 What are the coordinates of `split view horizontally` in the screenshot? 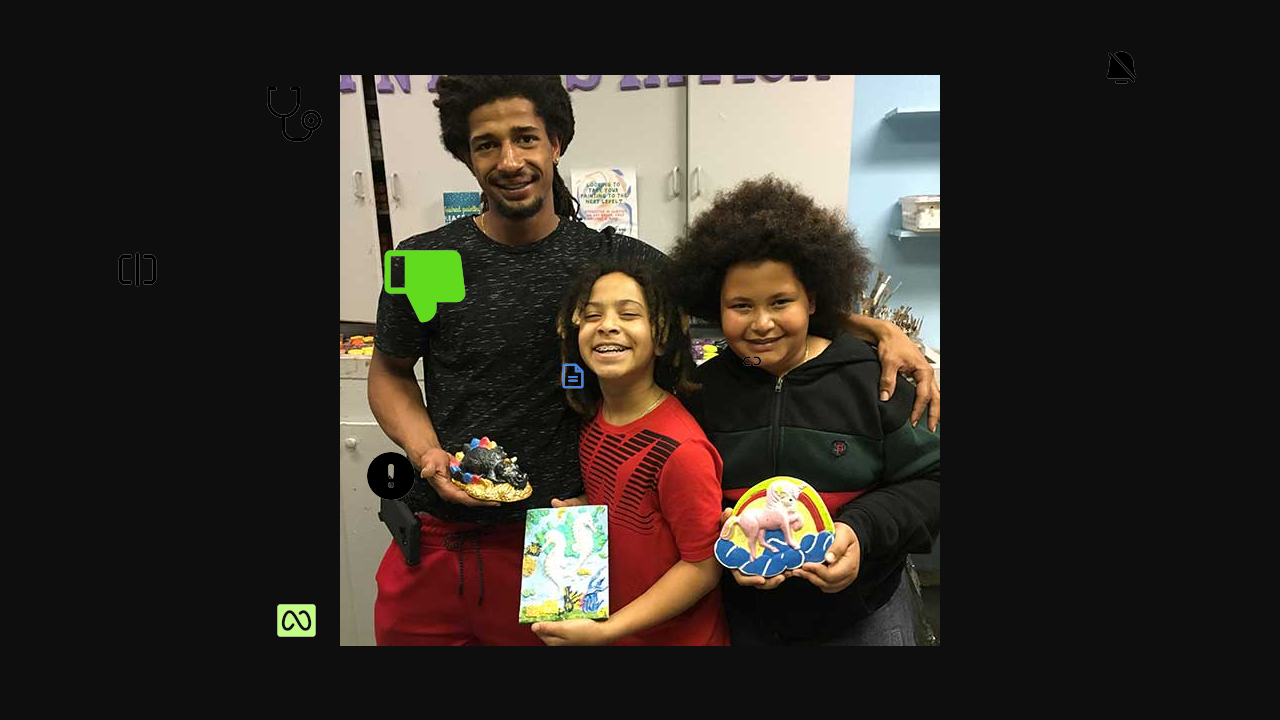 It's located at (137, 269).